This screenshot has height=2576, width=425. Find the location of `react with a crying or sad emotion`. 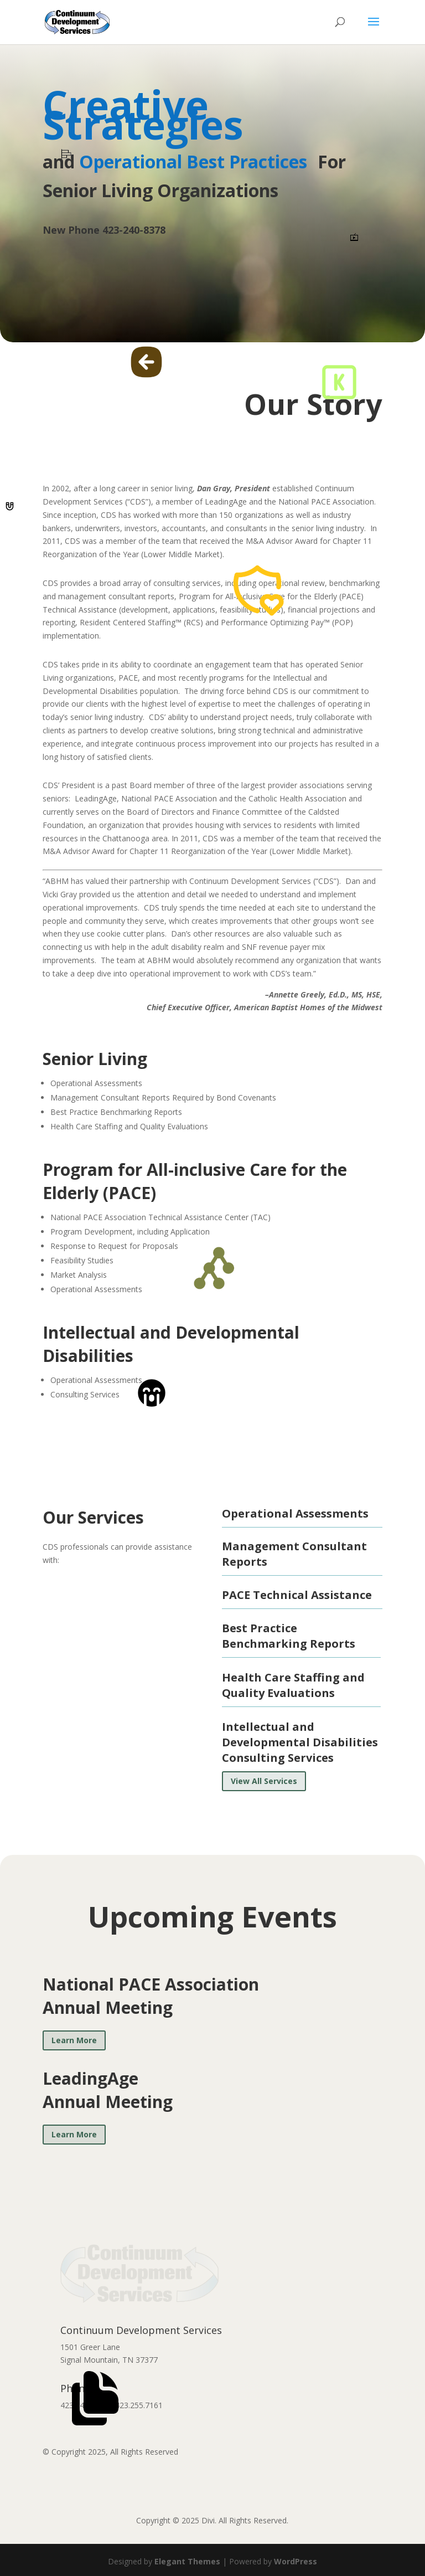

react with a crying or sad emotion is located at coordinates (152, 1393).